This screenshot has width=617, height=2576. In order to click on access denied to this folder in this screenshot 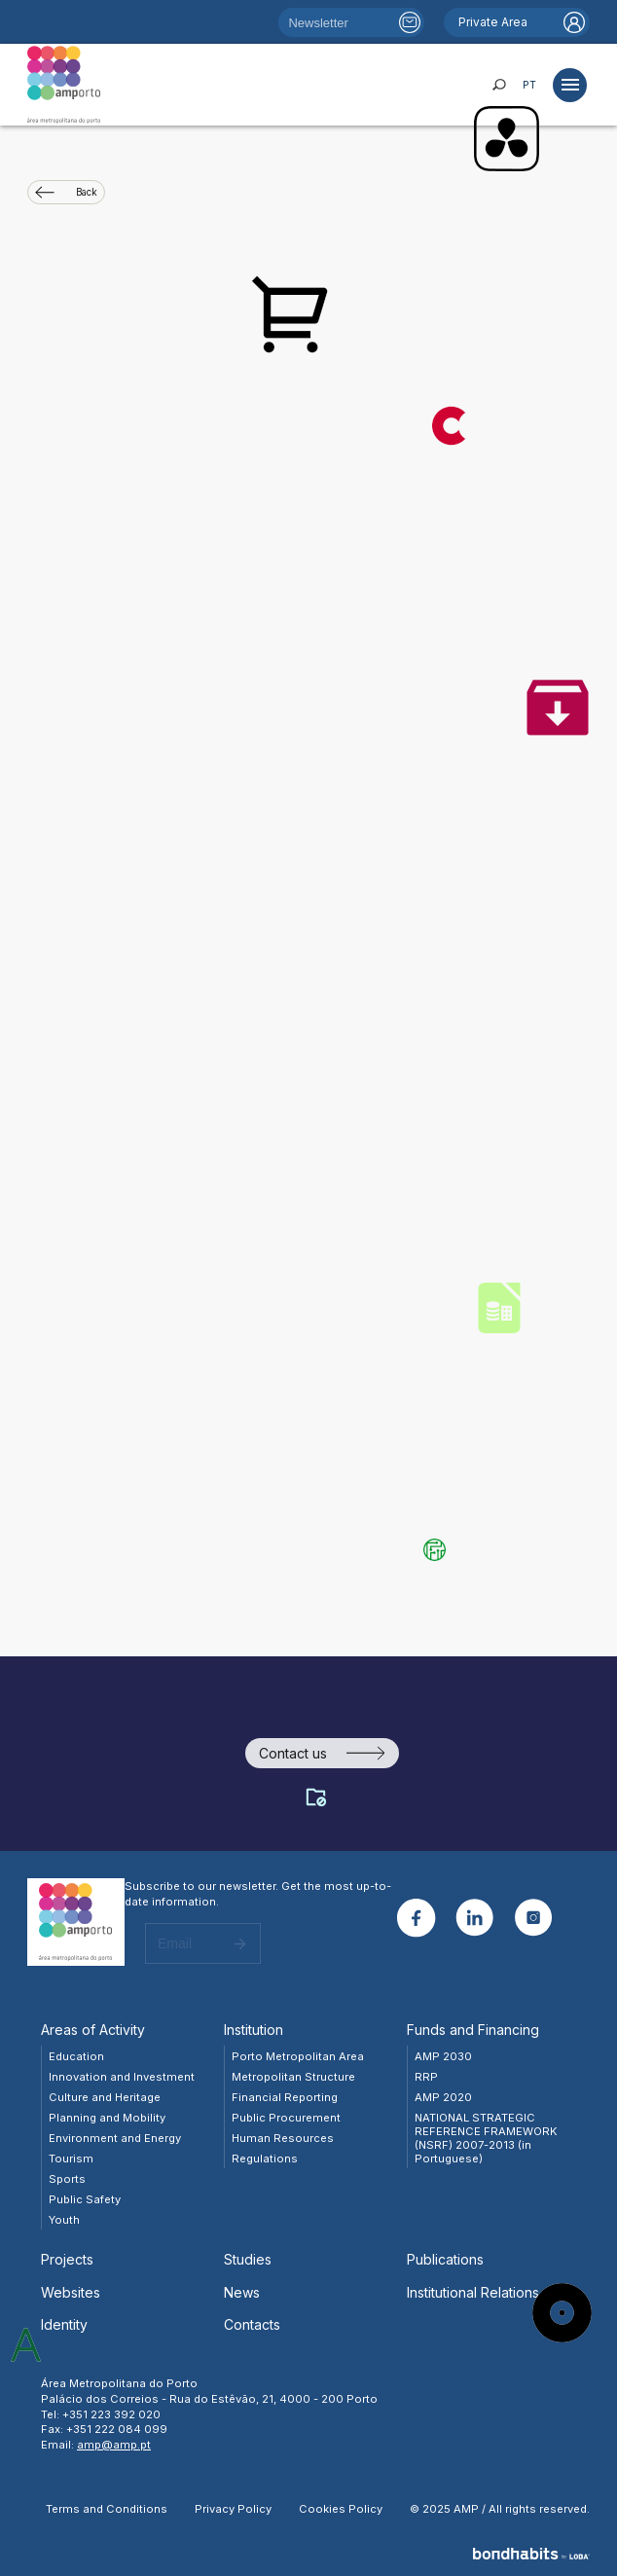, I will do `click(315, 1796)`.